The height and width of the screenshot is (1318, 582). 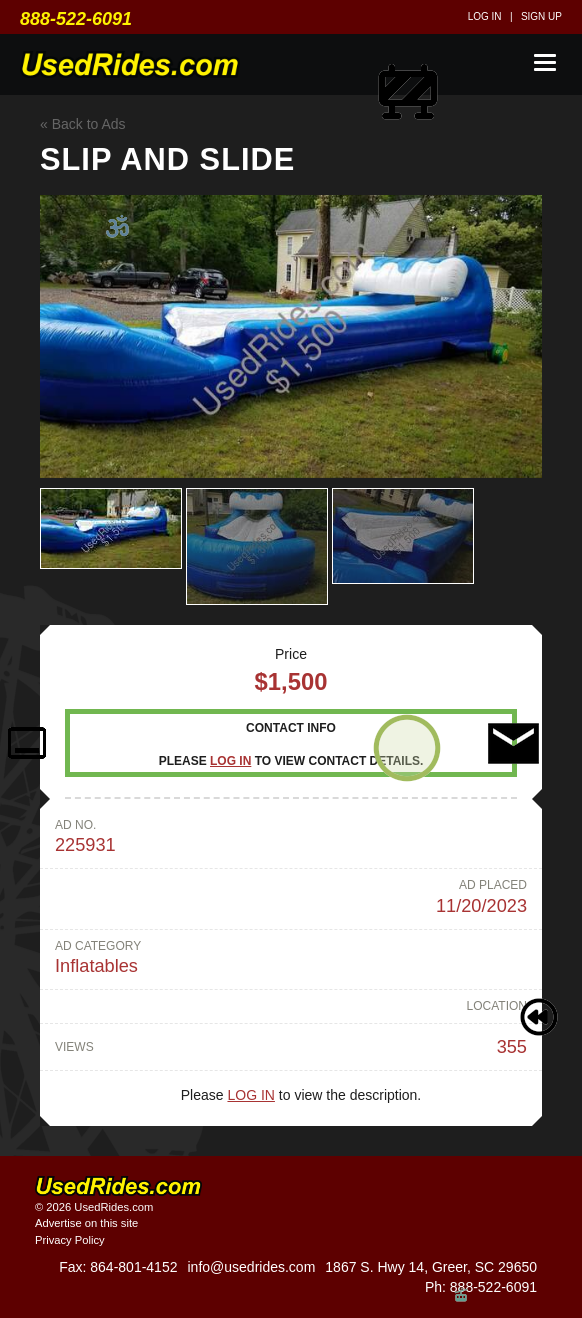 What do you see at coordinates (407, 748) in the screenshot?
I see `unselected radio button option` at bounding box center [407, 748].